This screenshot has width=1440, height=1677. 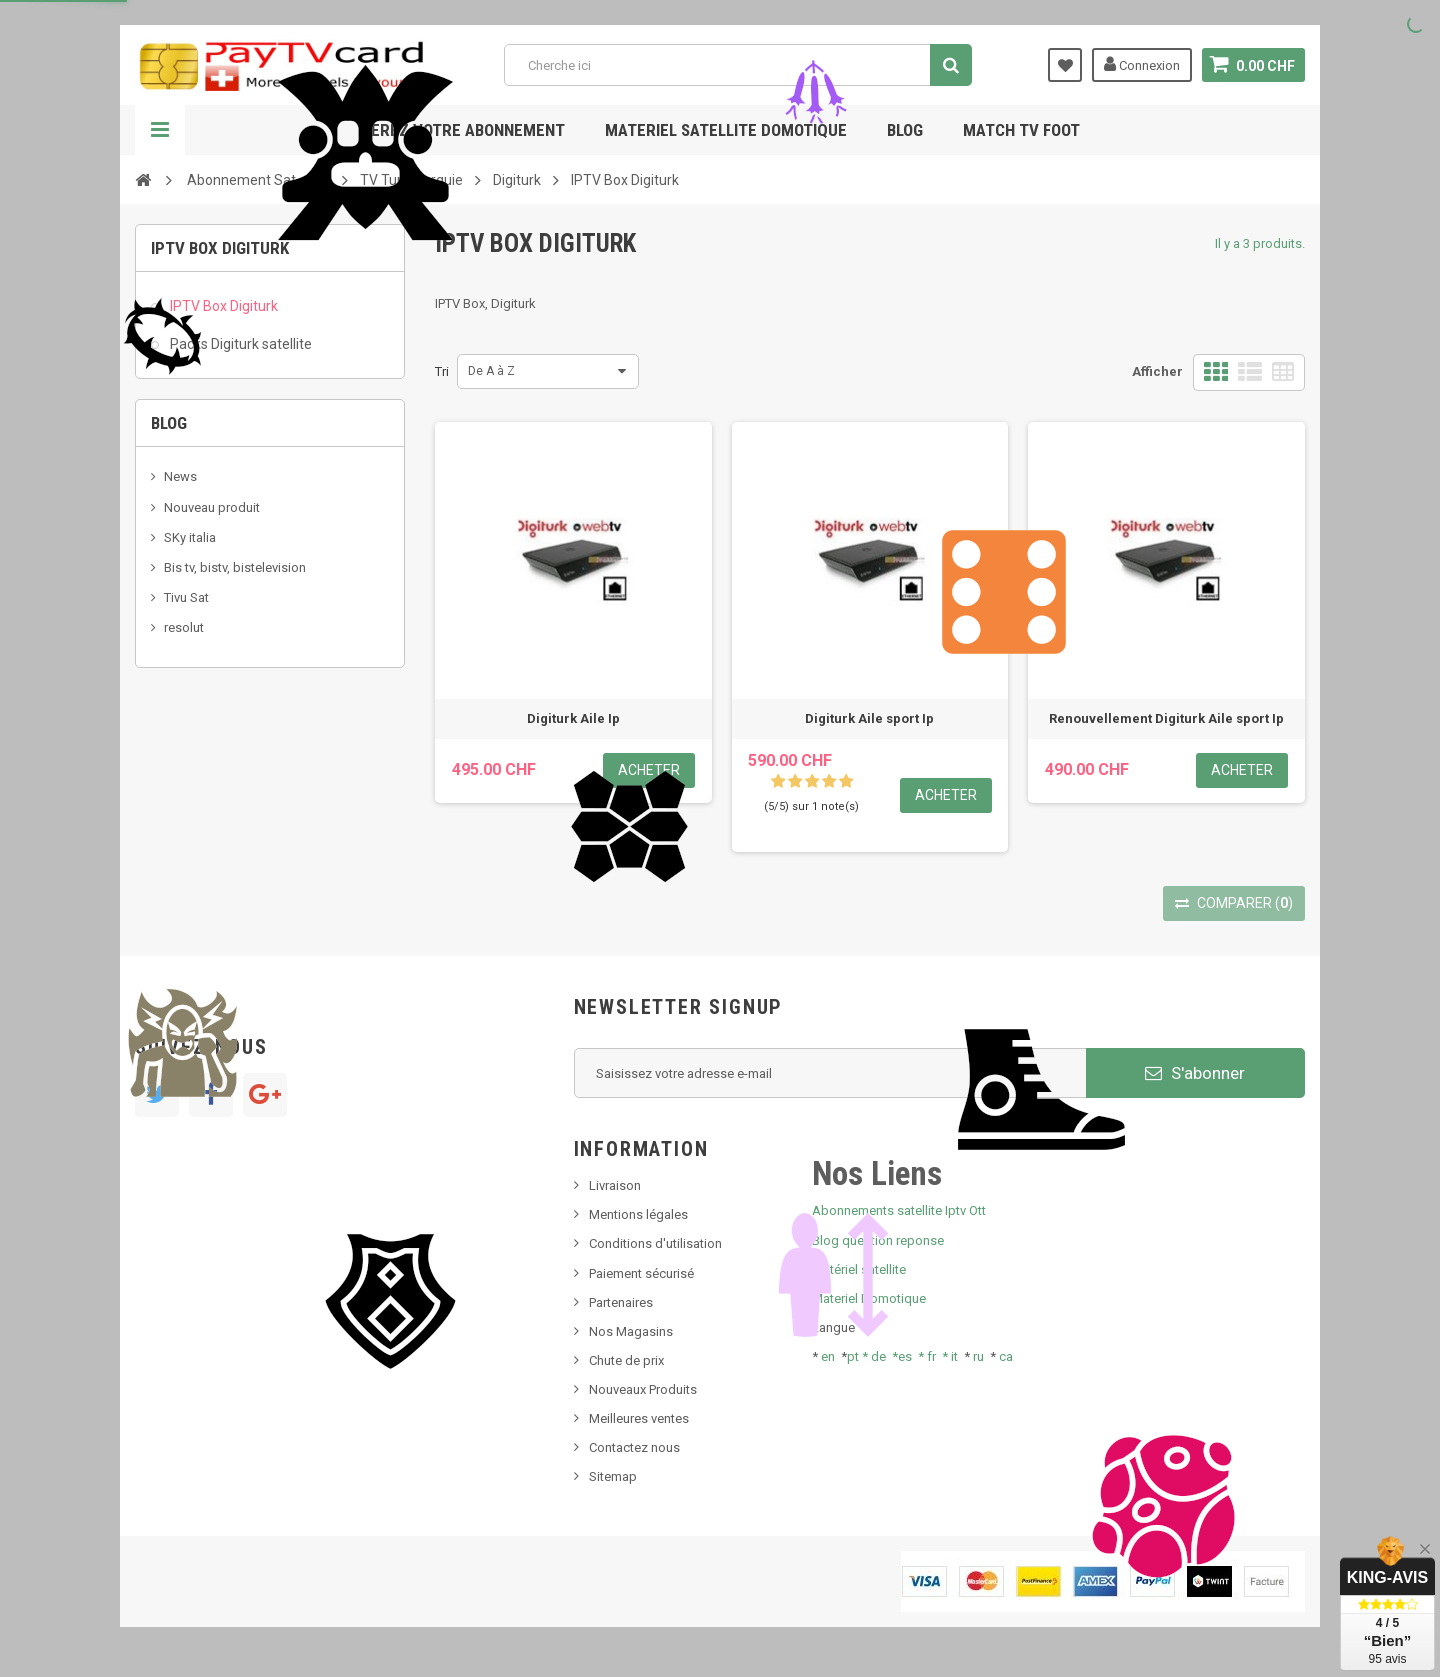 I want to click on cantua flower icon for botanical or nature-themed game element, so click(x=816, y=92).